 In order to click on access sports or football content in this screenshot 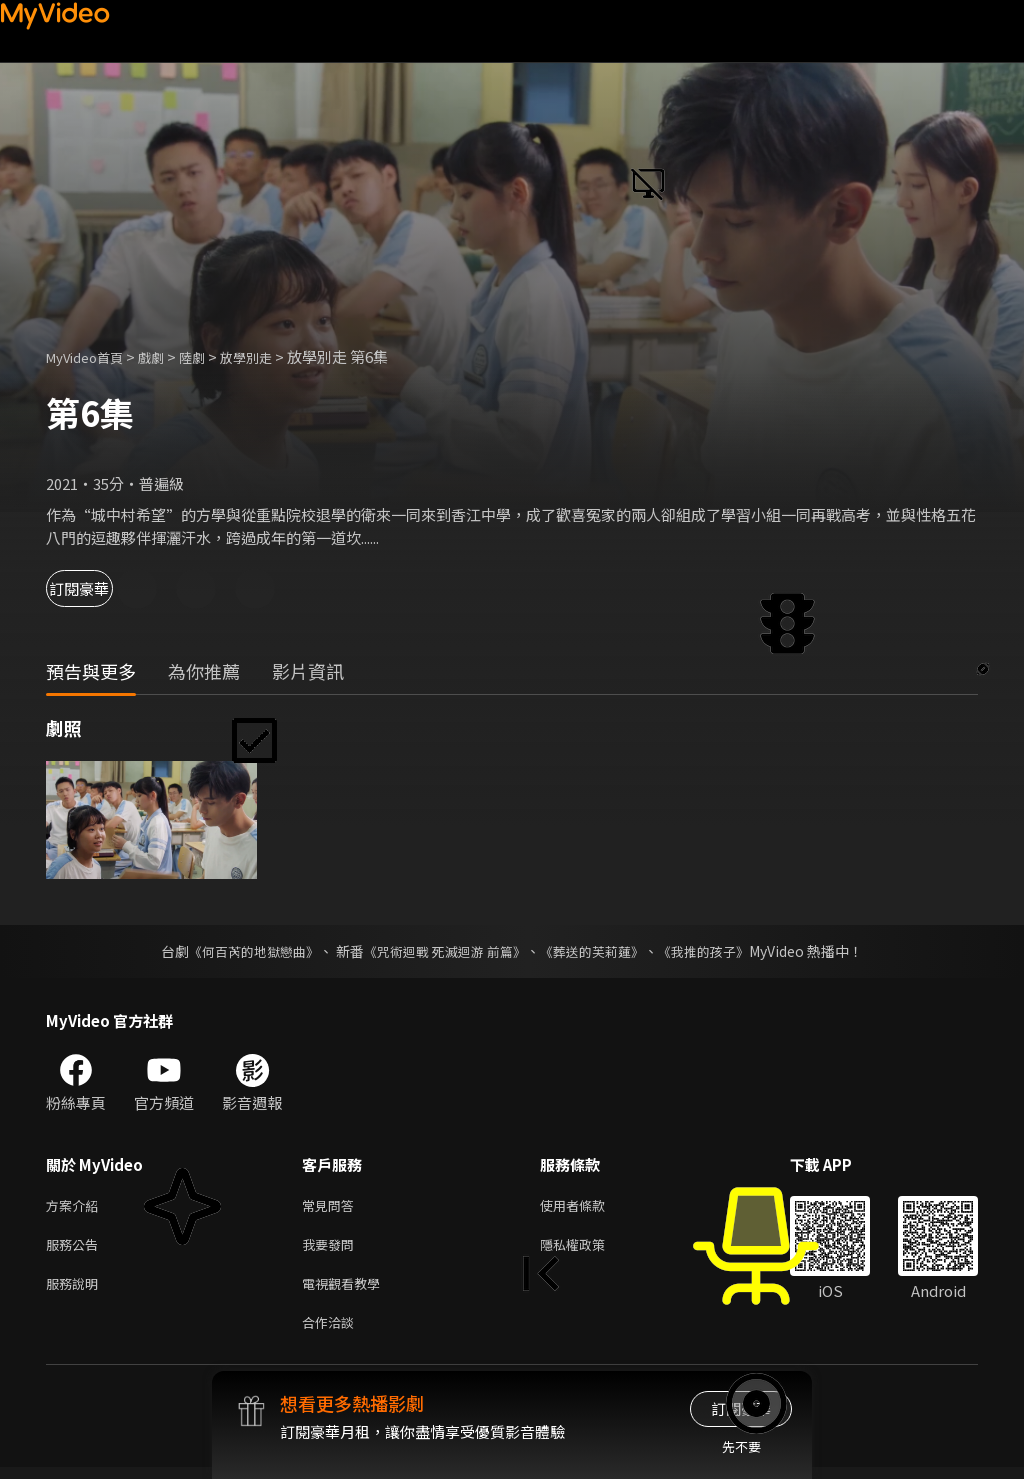, I will do `click(983, 669)`.